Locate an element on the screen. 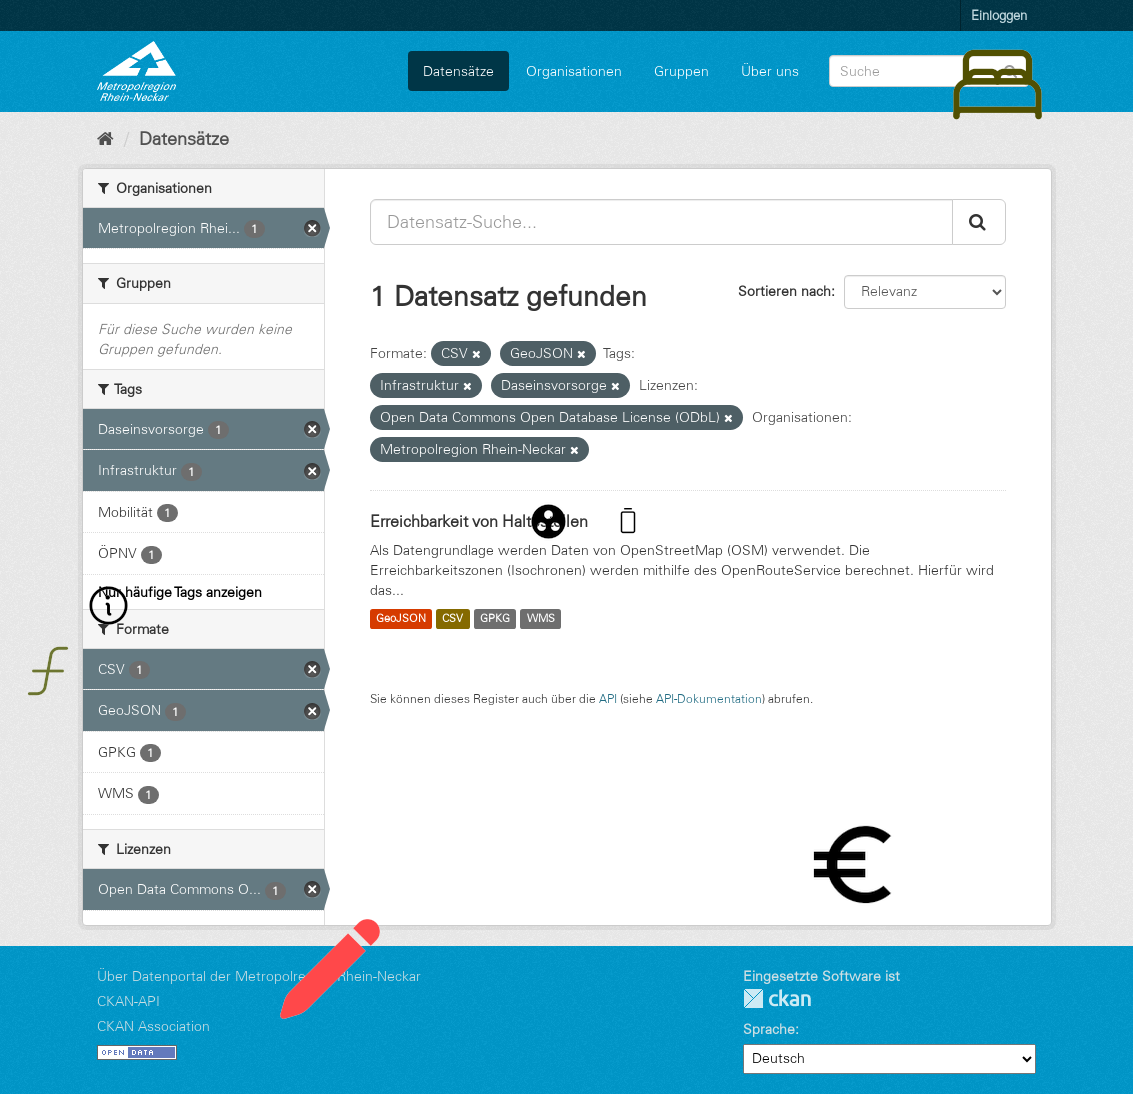 Image resolution: width=1133 pixels, height=1094 pixels. view or manage group workspaces is located at coordinates (548, 521).